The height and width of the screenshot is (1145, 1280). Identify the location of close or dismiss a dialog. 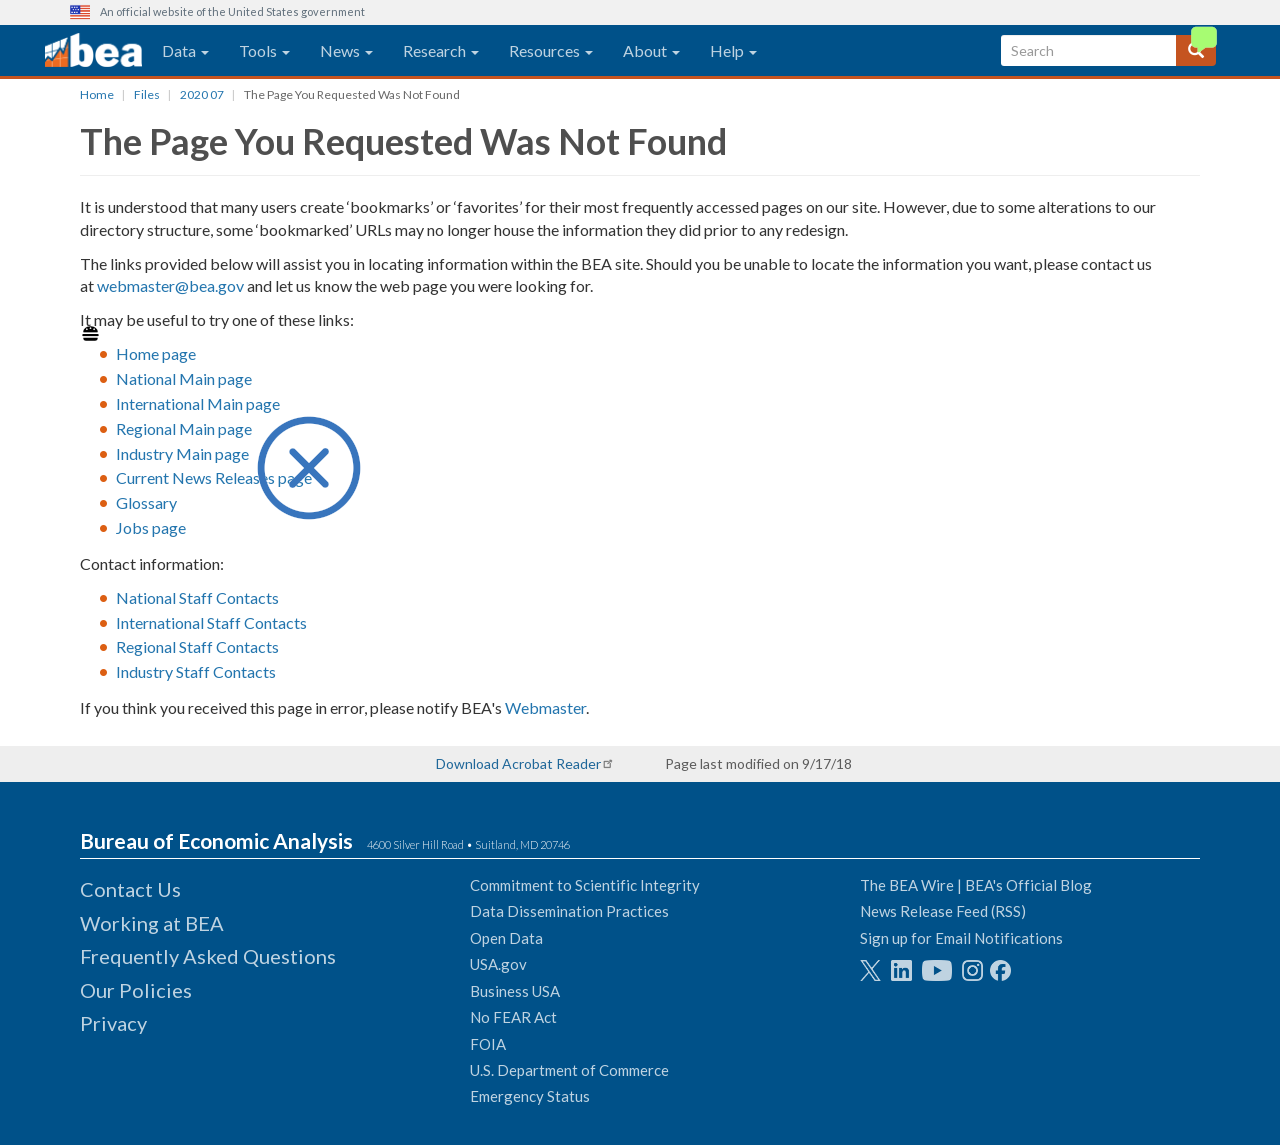
(309, 468).